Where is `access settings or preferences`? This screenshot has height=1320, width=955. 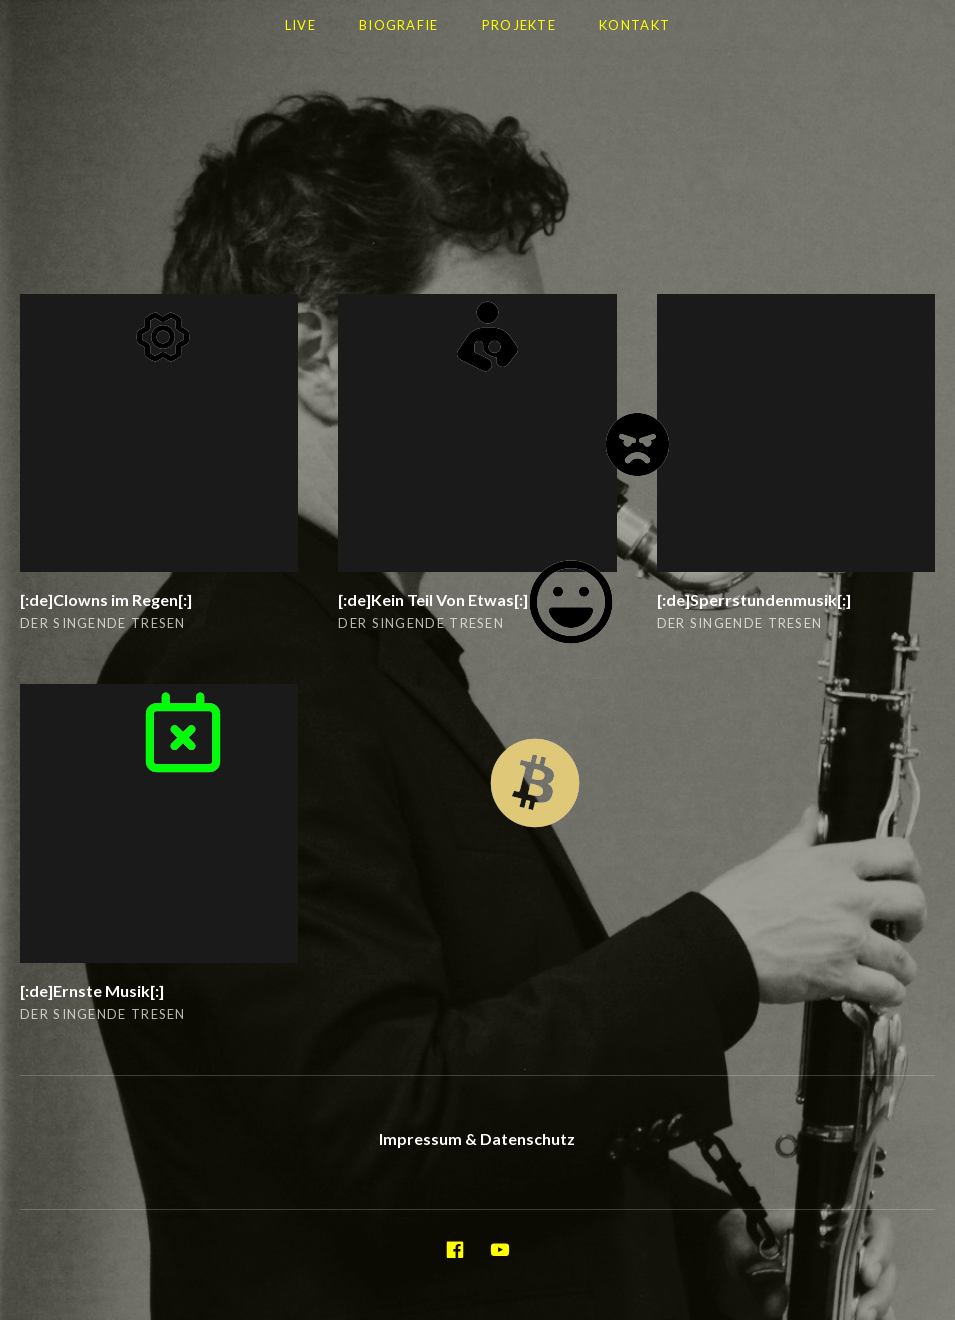 access settings or preferences is located at coordinates (163, 337).